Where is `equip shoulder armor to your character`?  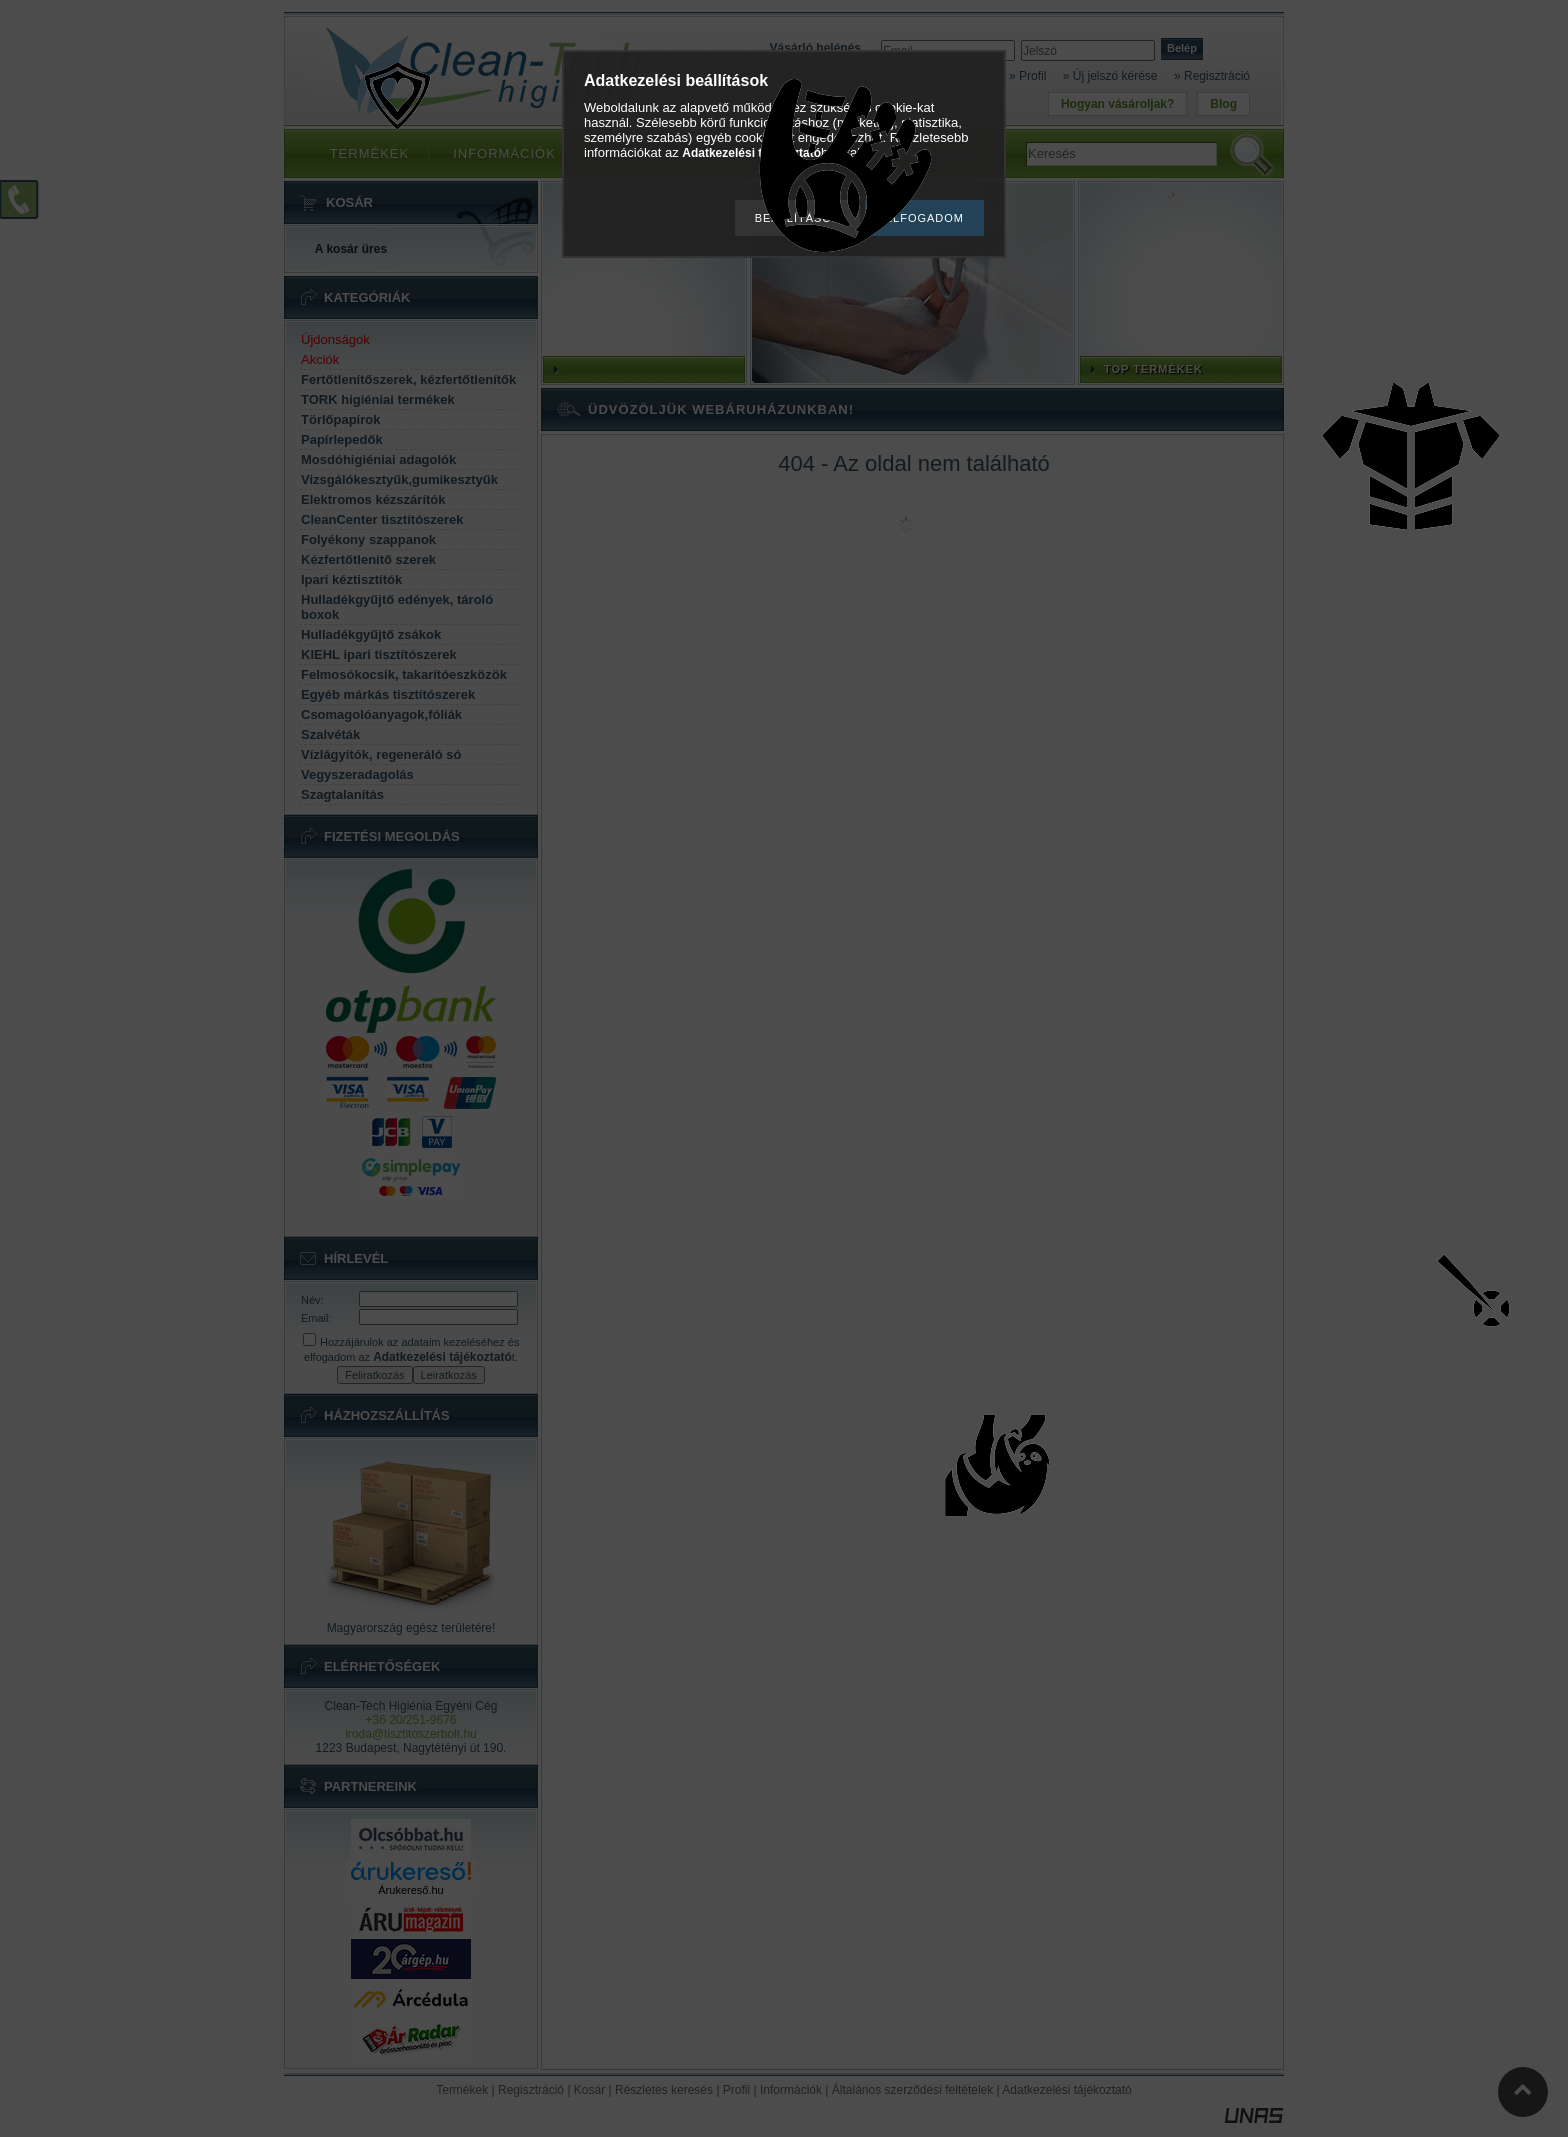 equip shoulder armor to your character is located at coordinates (1411, 456).